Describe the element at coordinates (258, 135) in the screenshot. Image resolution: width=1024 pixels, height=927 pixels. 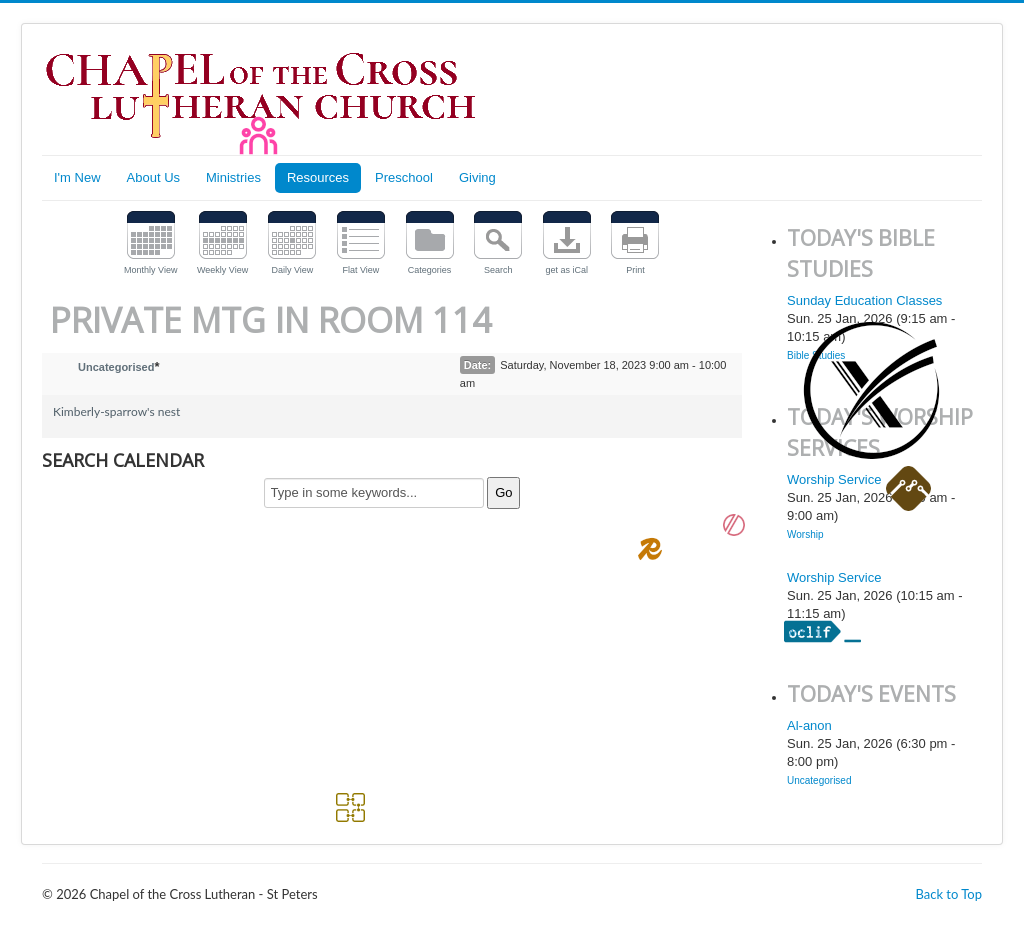
I see `view team members` at that location.